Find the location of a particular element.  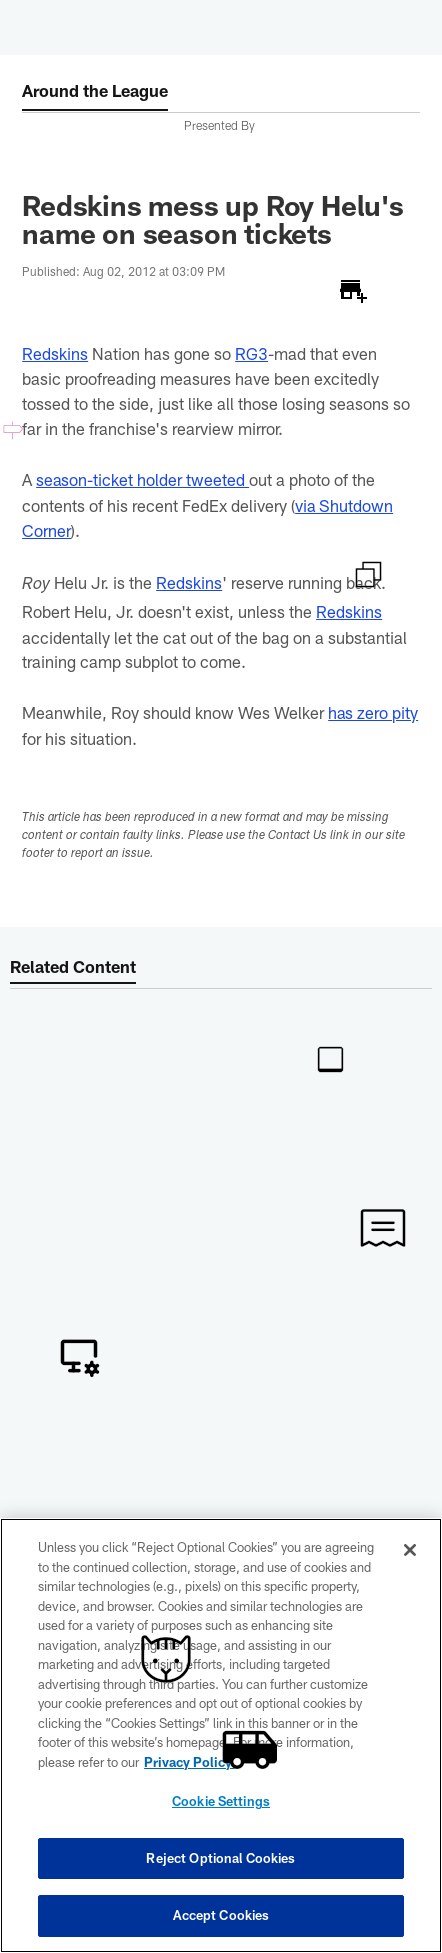

add a new business location is located at coordinates (353, 289).